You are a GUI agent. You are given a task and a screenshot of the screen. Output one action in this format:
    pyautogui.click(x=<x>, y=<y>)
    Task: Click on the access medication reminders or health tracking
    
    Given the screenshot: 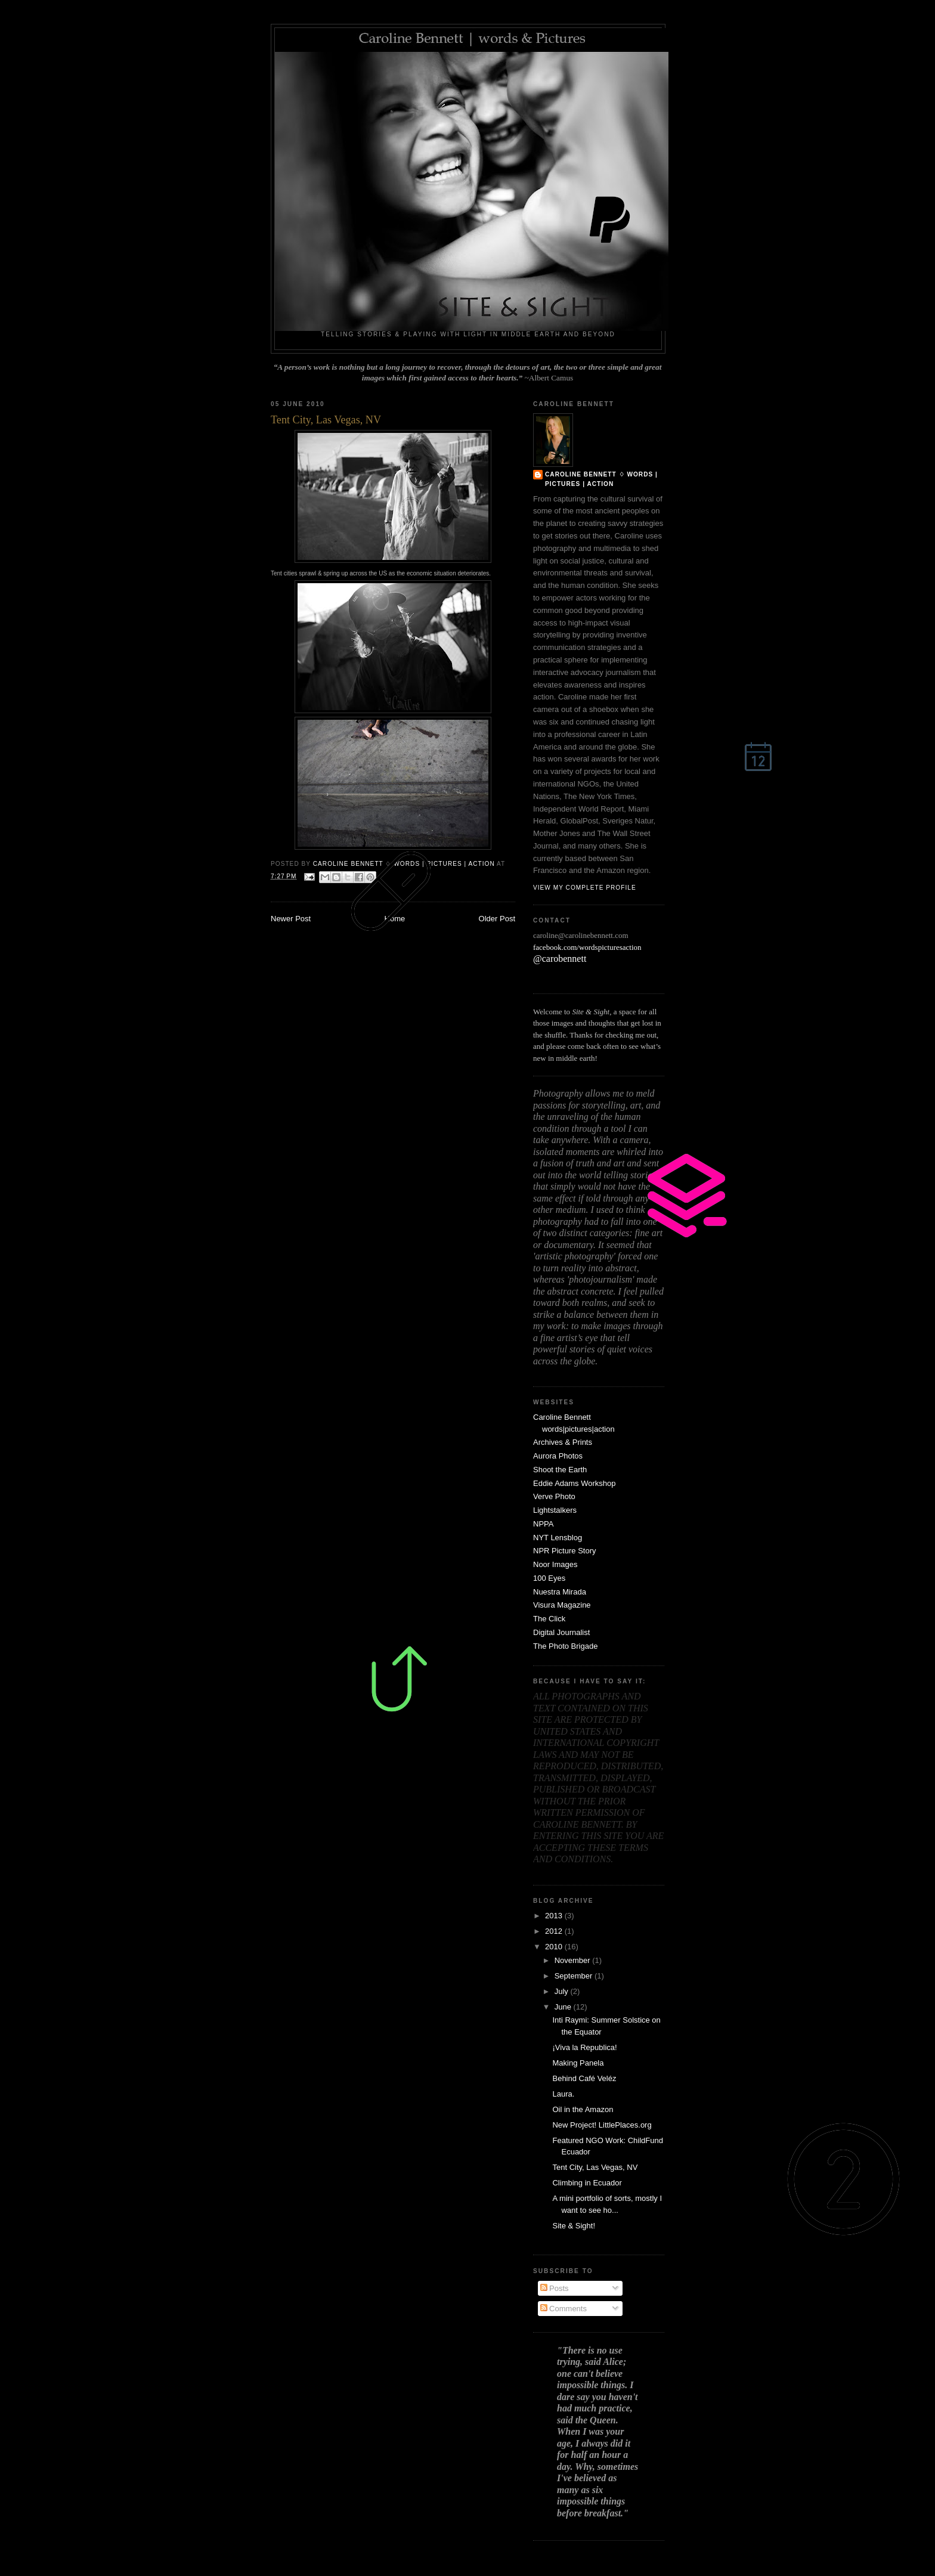 What is the action you would take?
    pyautogui.click(x=391, y=891)
    